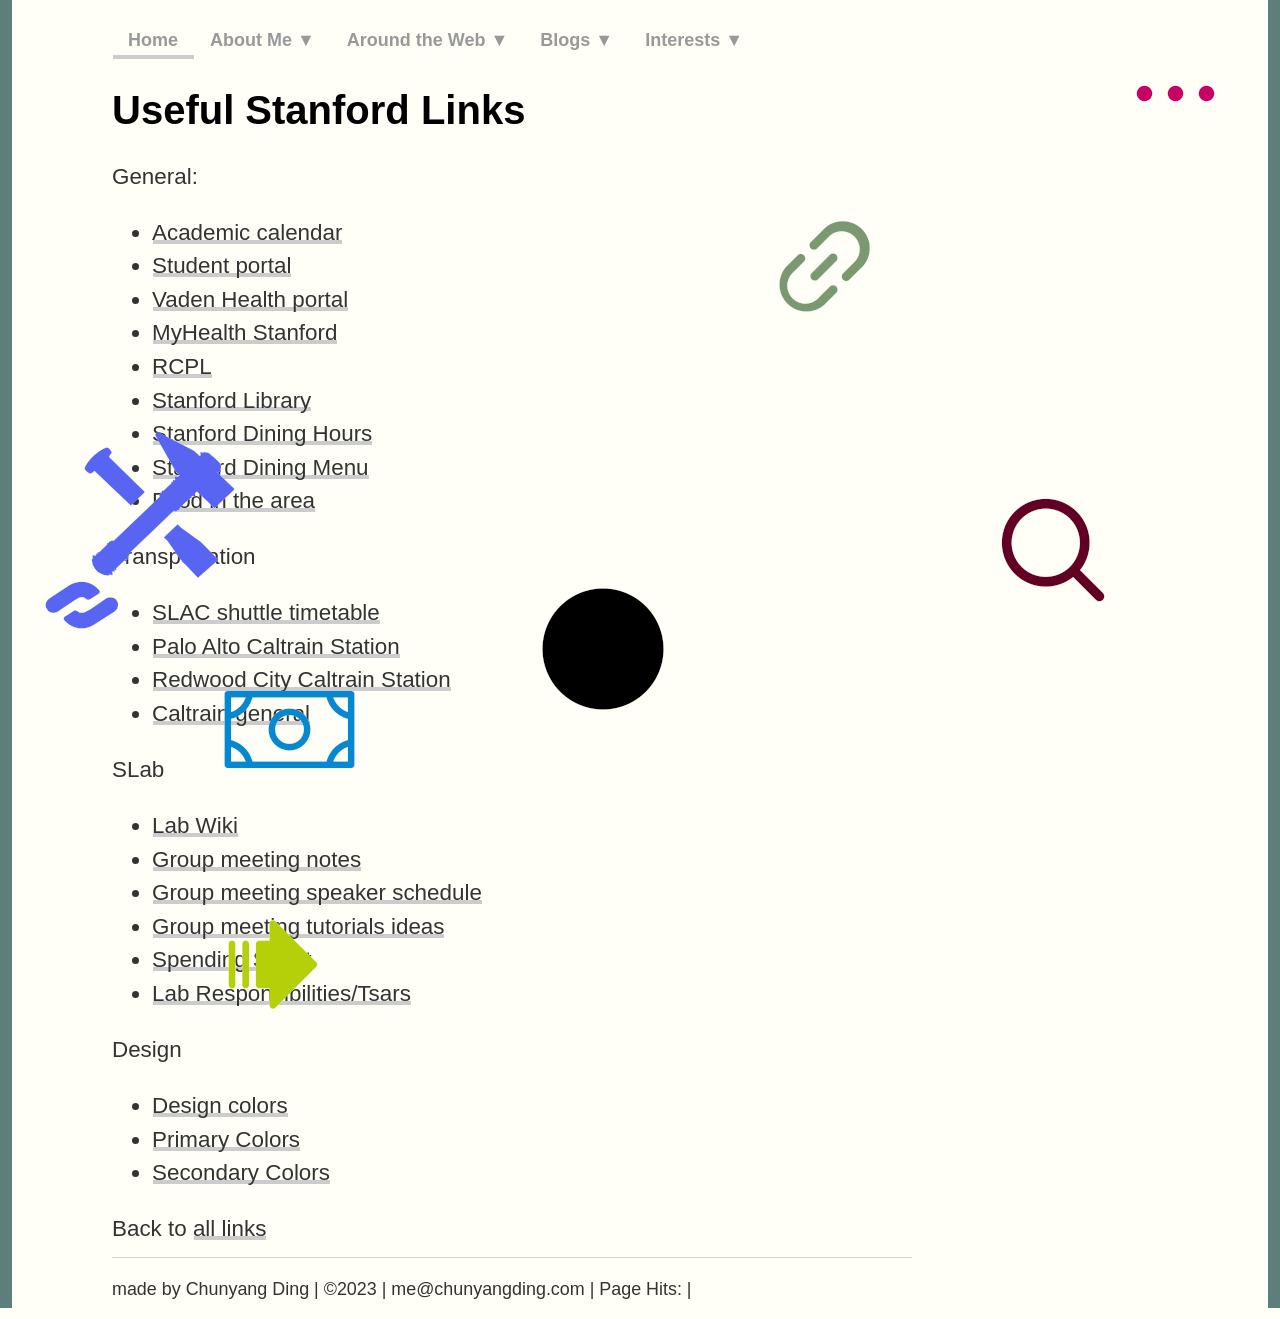  What do you see at coordinates (823, 267) in the screenshot?
I see `copy or share a link` at bounding box center [823, 267].